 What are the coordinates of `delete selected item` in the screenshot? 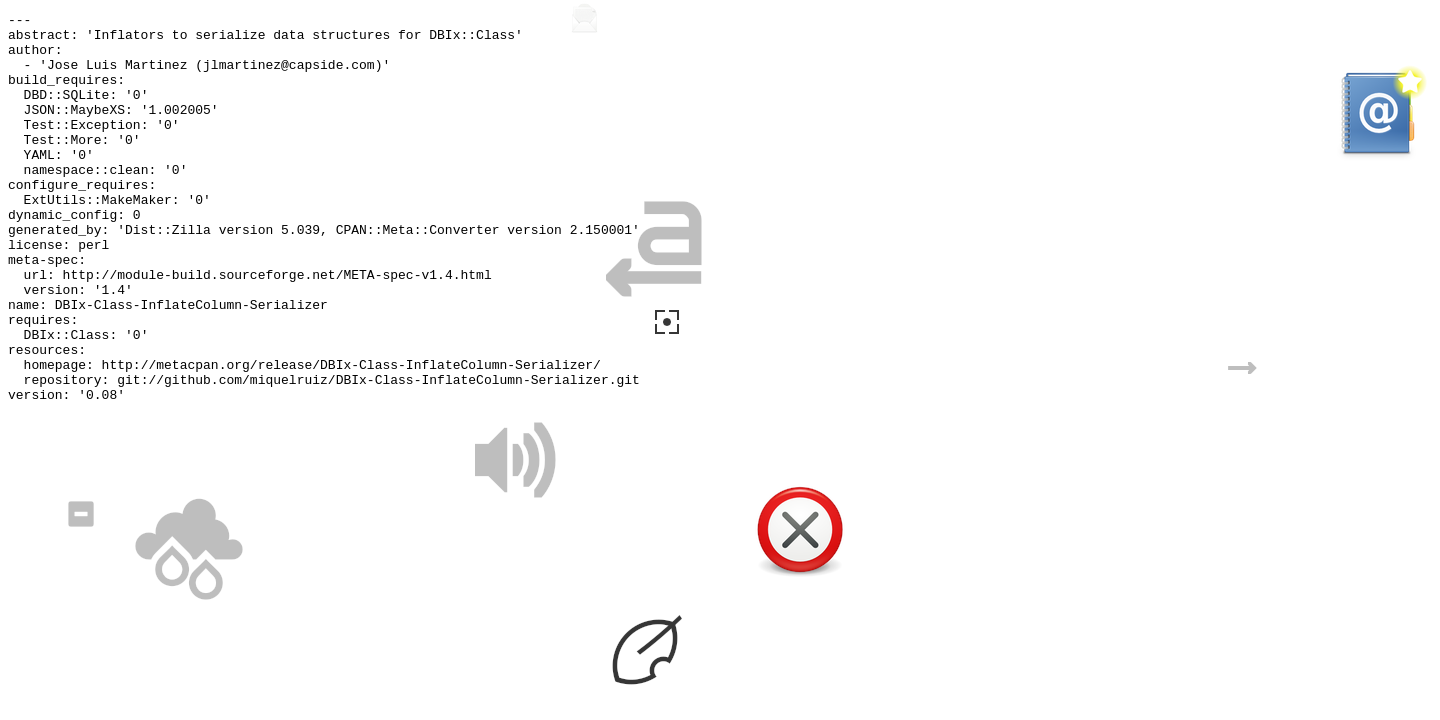 It's located at (802, 530).